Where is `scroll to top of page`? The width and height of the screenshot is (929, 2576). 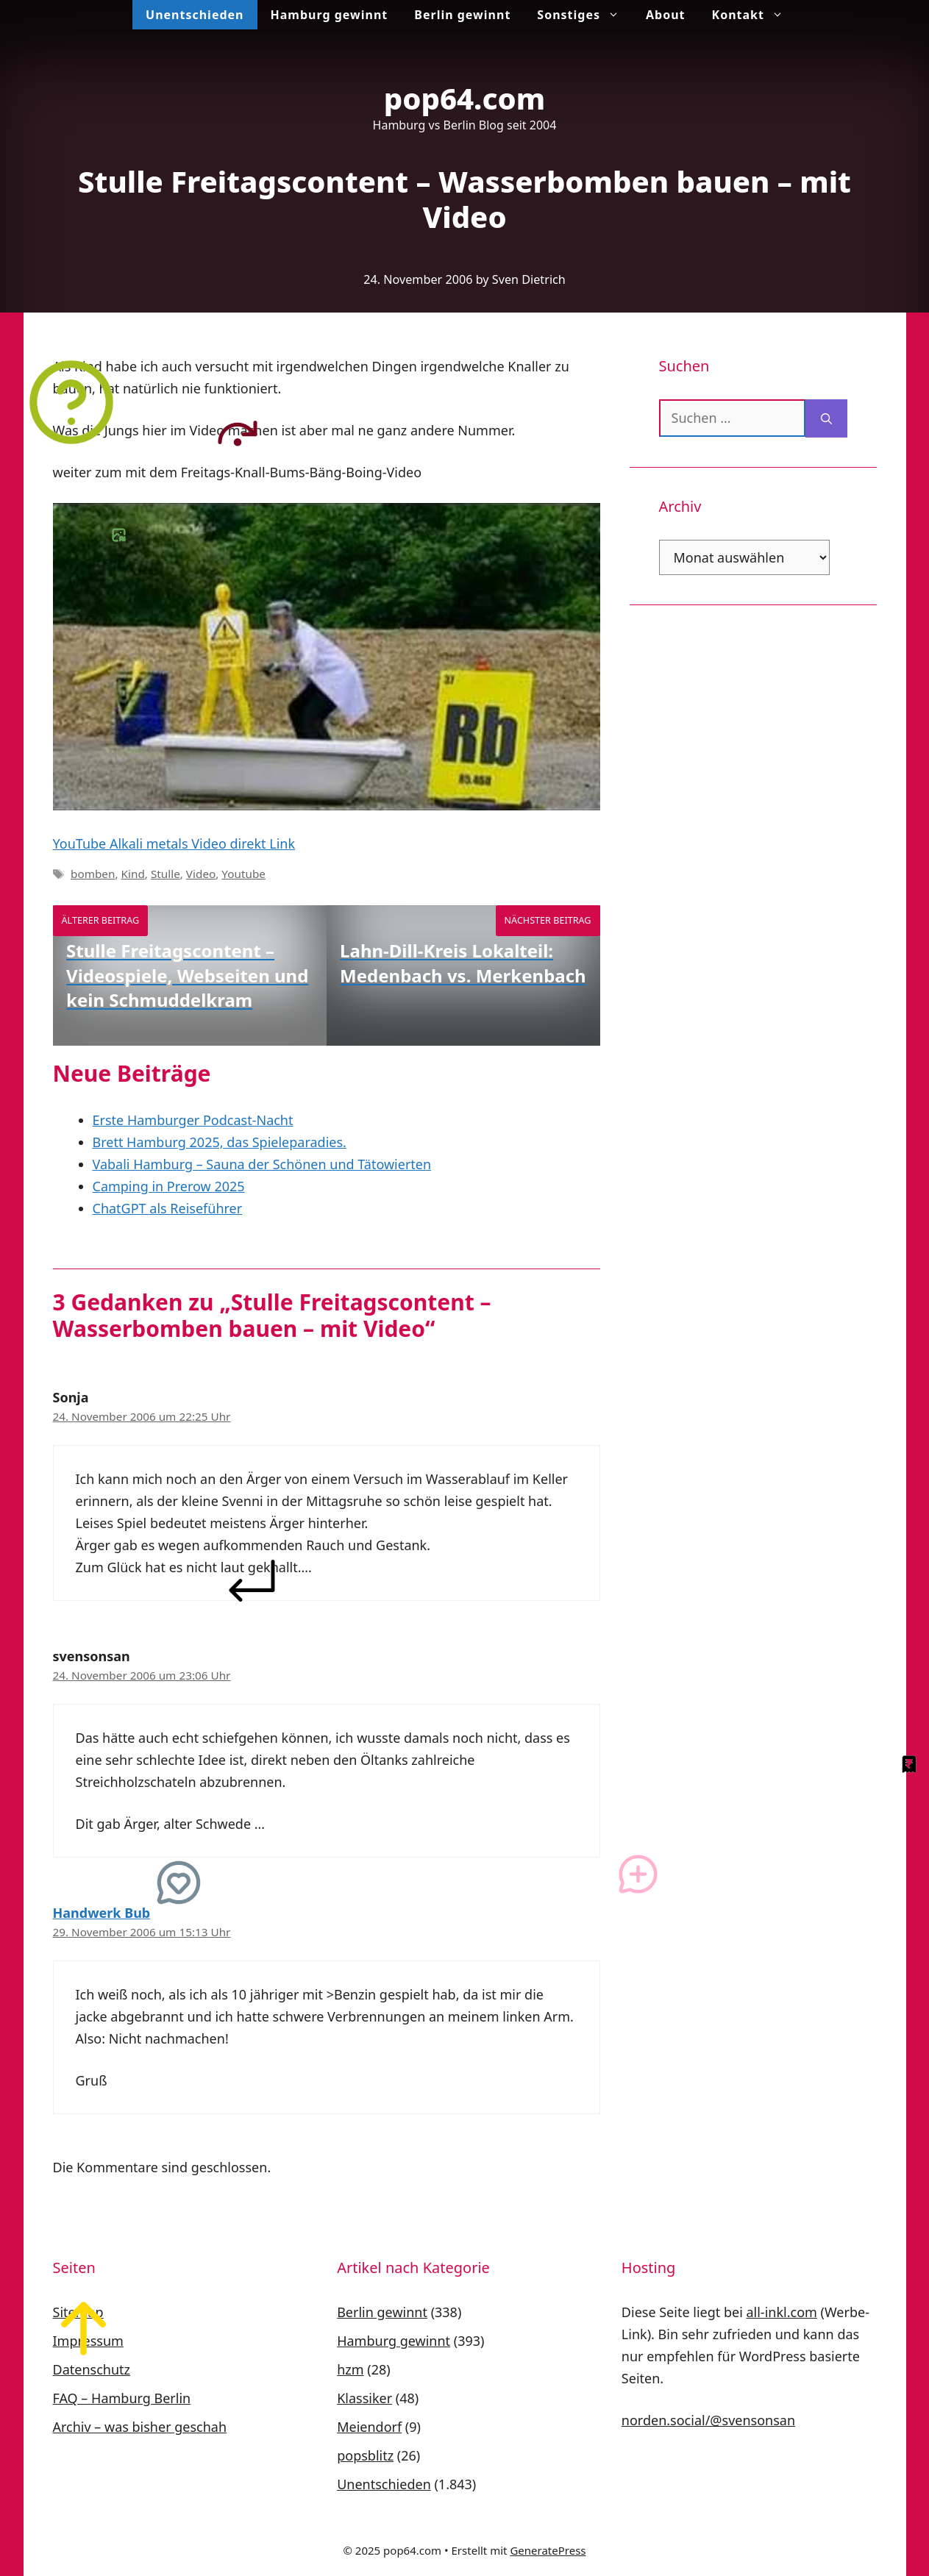
scroll to top of page is located at coordinates (83, 2328).